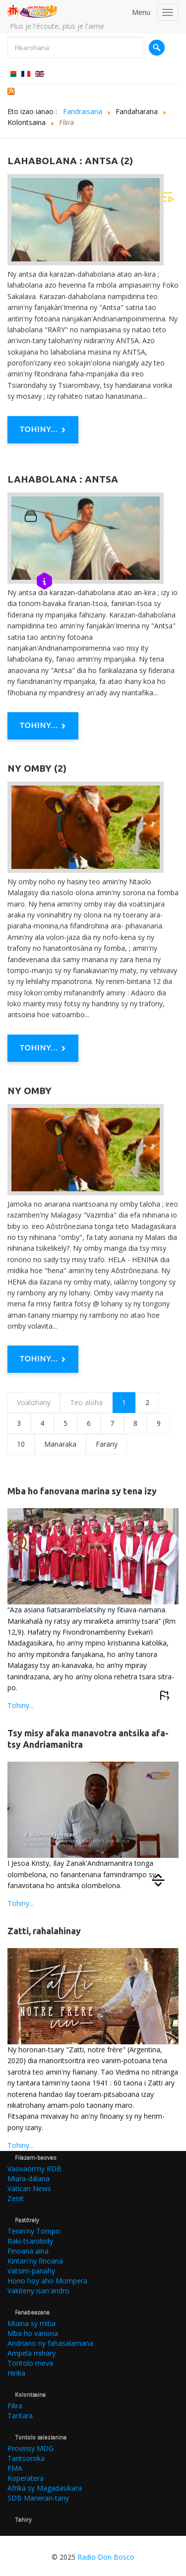 This screenshot has width=186, height=2576. I want to click on view more information about this item, so click(44, 581).